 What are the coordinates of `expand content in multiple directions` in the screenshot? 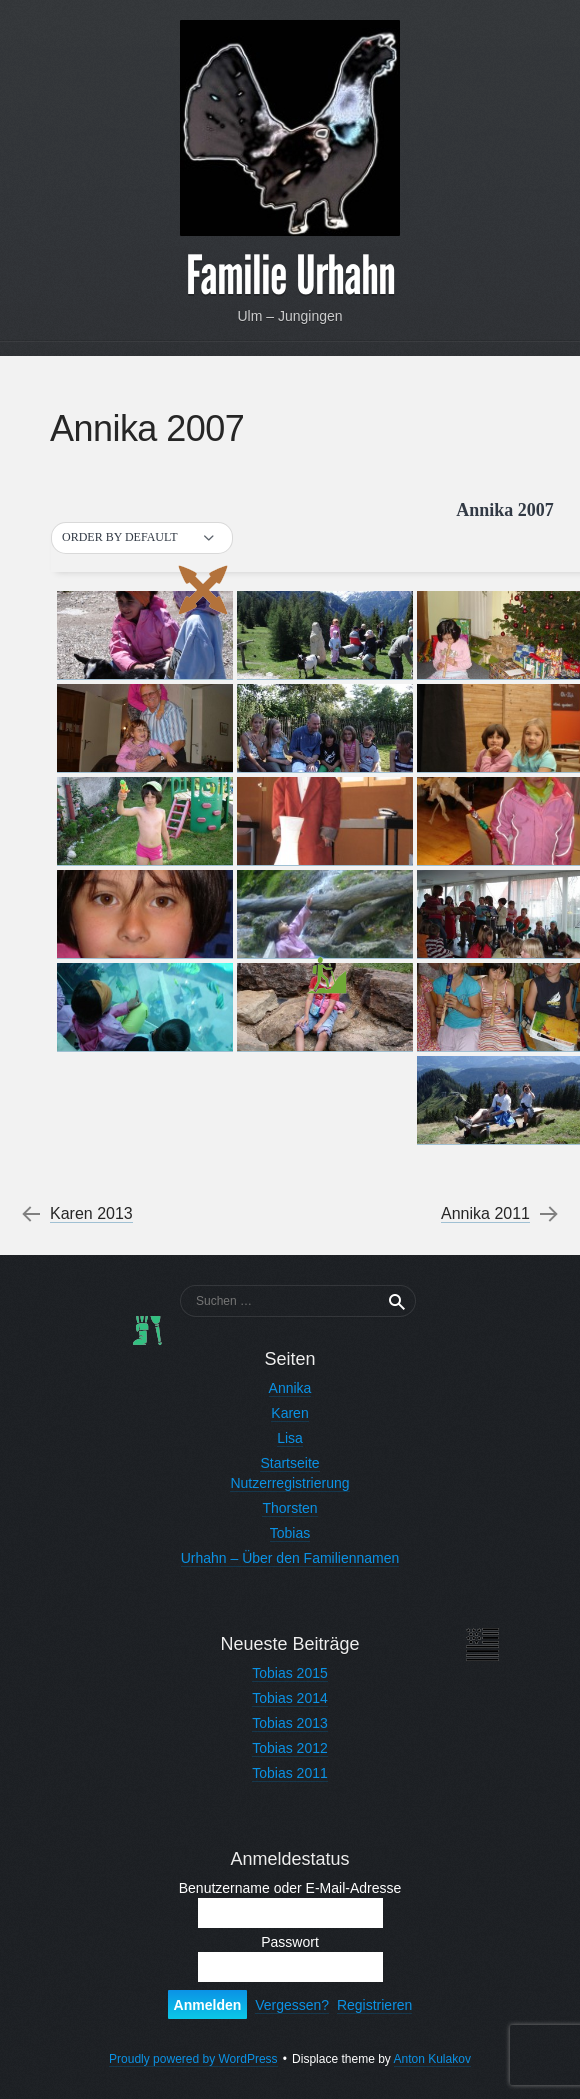 It's located at (203, 590).